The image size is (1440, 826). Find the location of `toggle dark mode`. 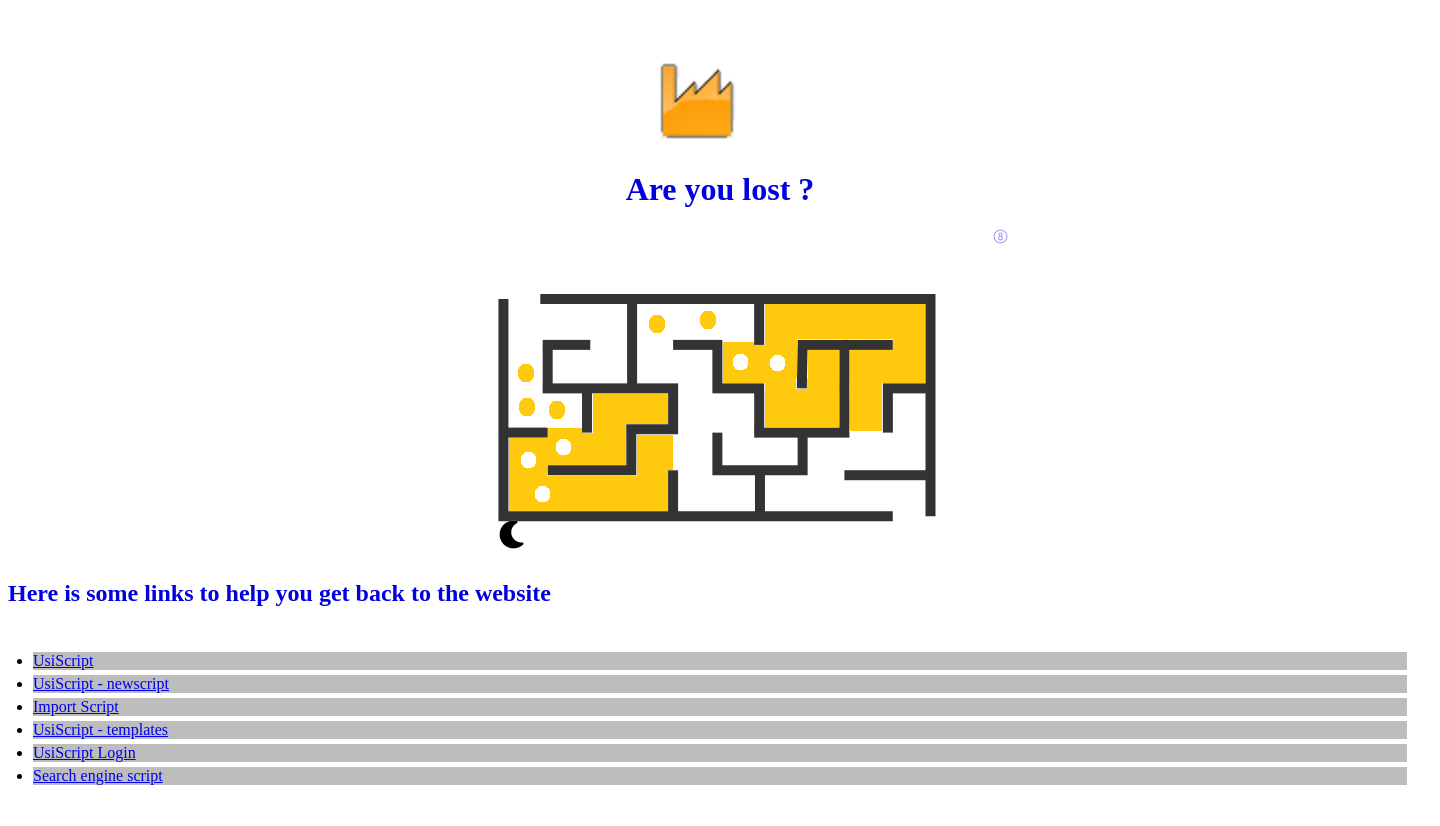

toggle dark mode is located at coordinates (513, 534).